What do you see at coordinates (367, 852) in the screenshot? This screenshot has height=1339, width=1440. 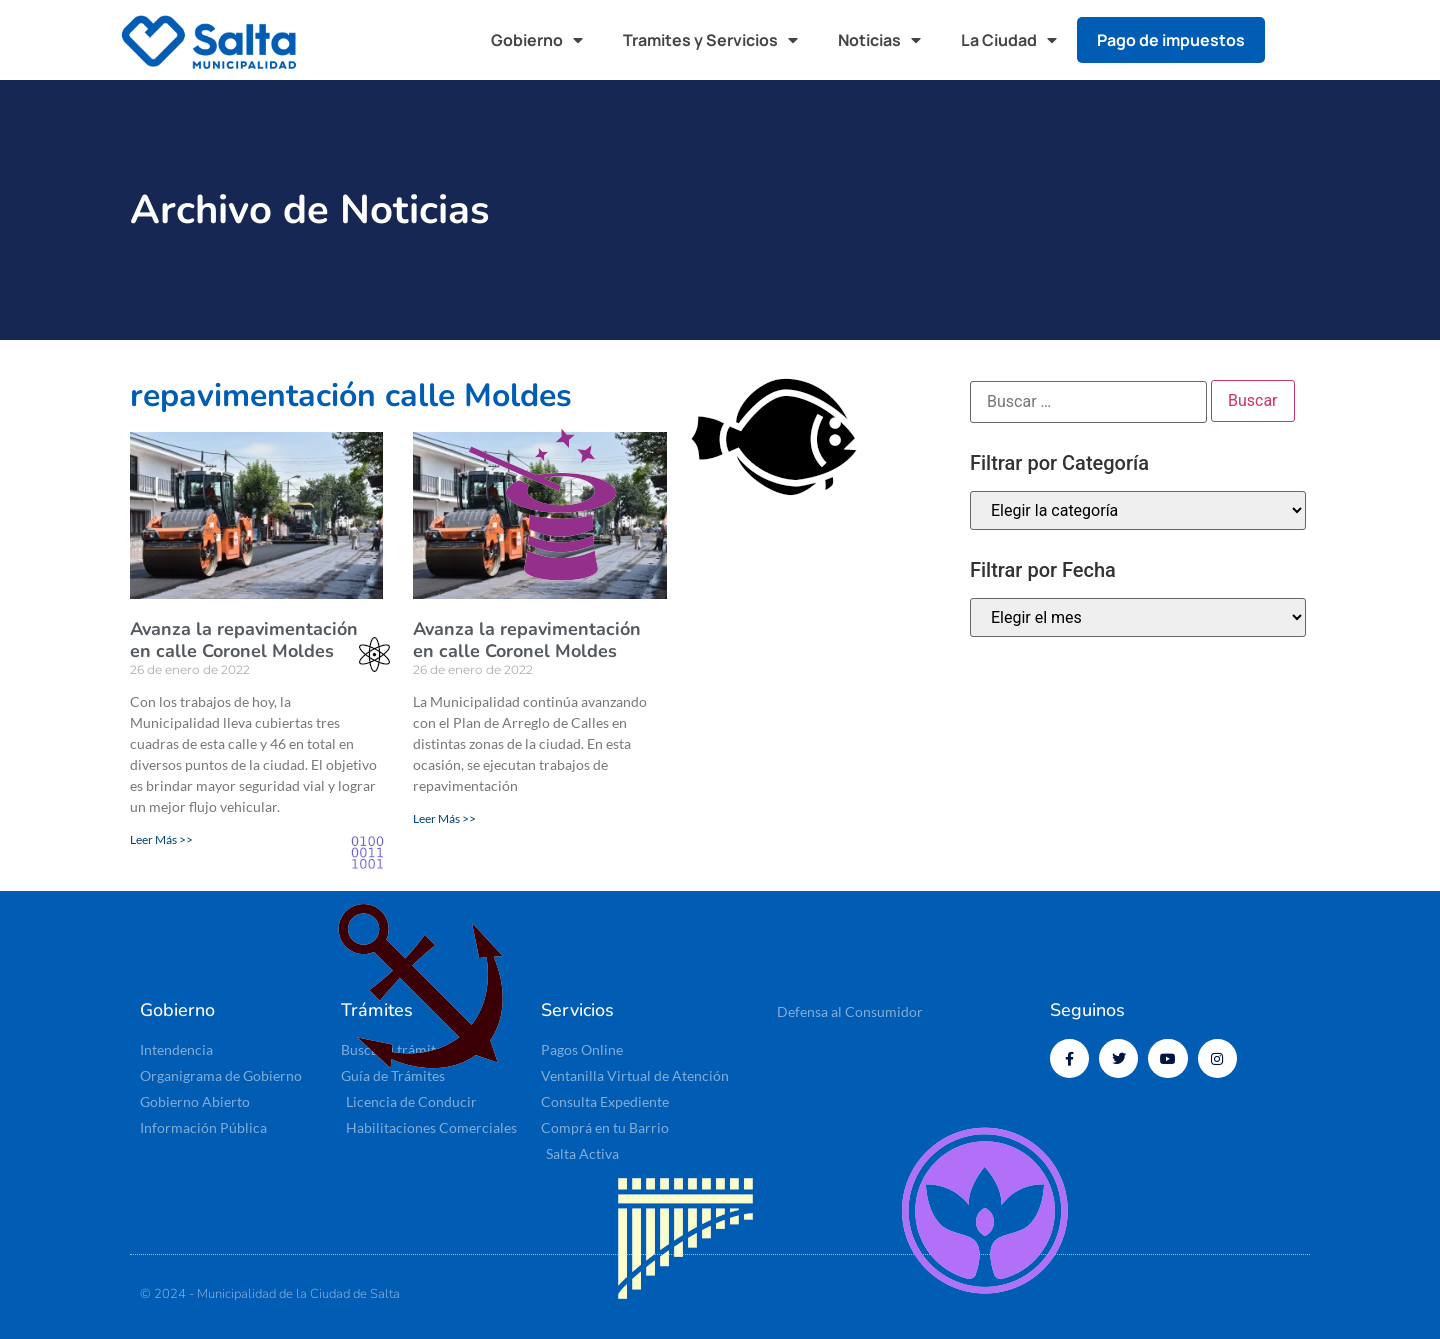 I see `access computing or data processing features` at bounding box center [367, 852].